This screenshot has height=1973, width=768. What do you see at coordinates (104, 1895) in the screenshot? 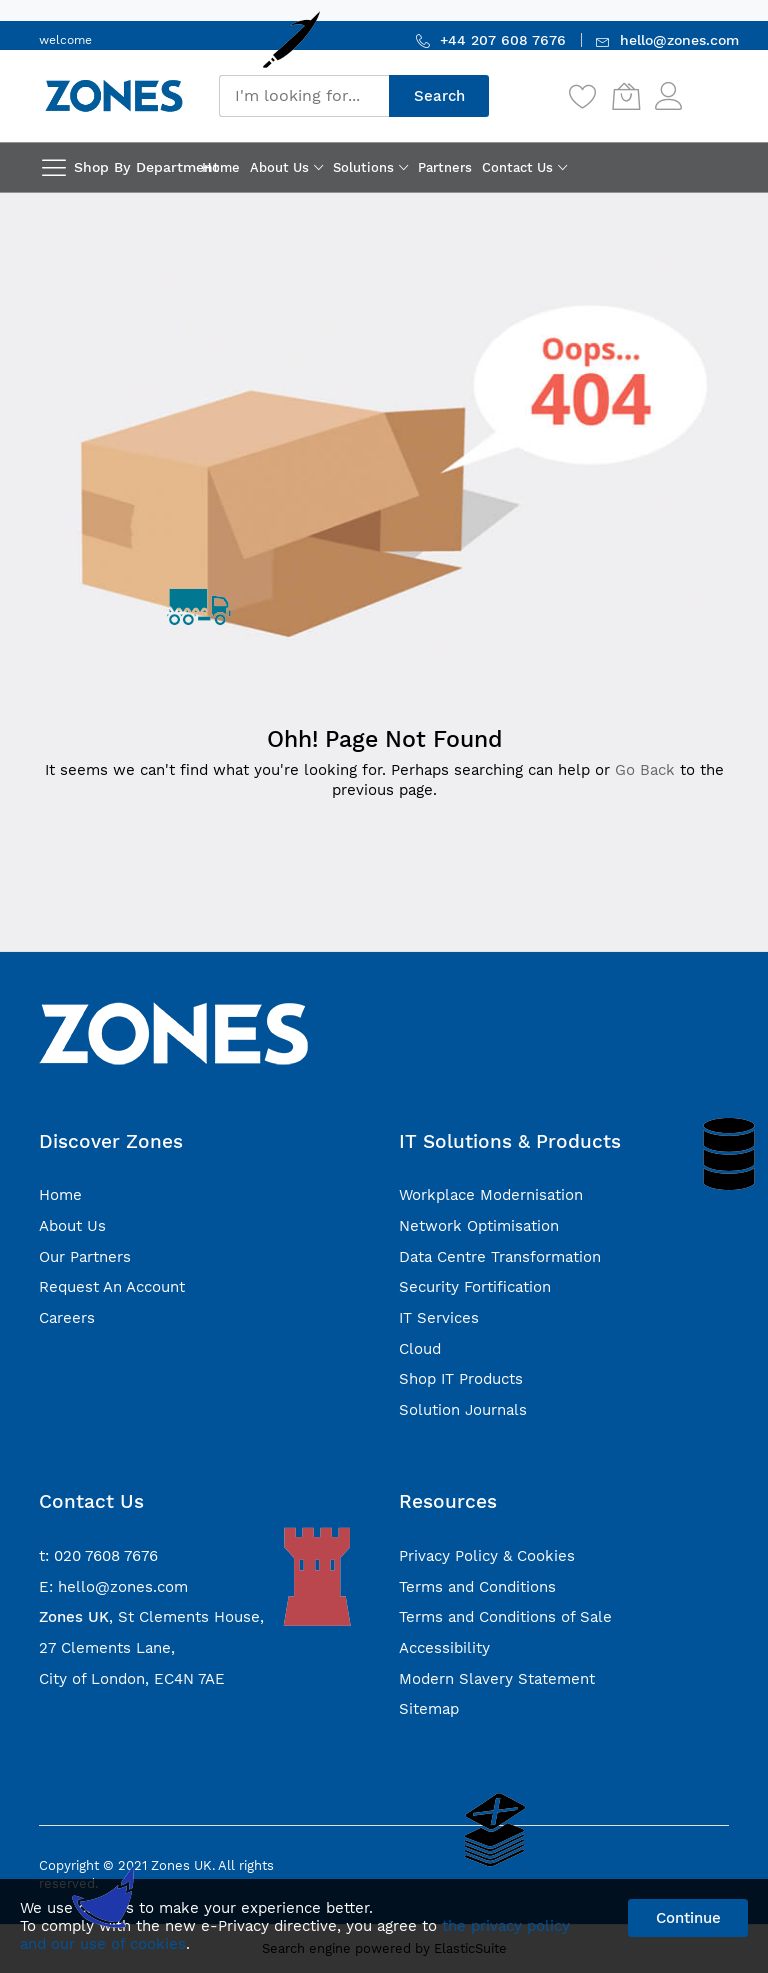
I see `sound an alert or announcement` at bounding box center [104, 1895].